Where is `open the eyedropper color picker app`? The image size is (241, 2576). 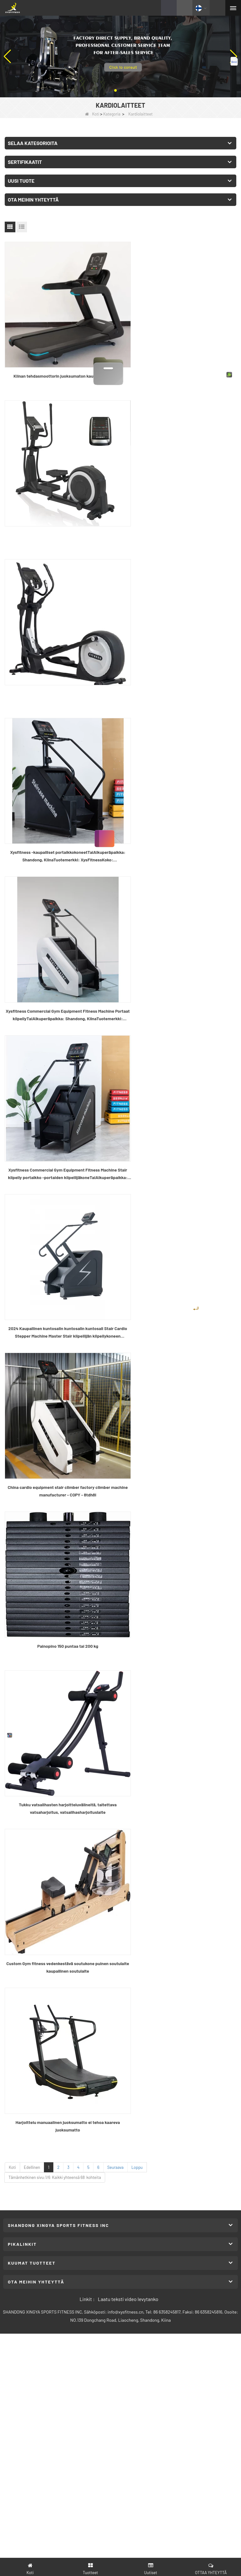
open the eyedropper color picker app is located at coordinates (10, 1735).